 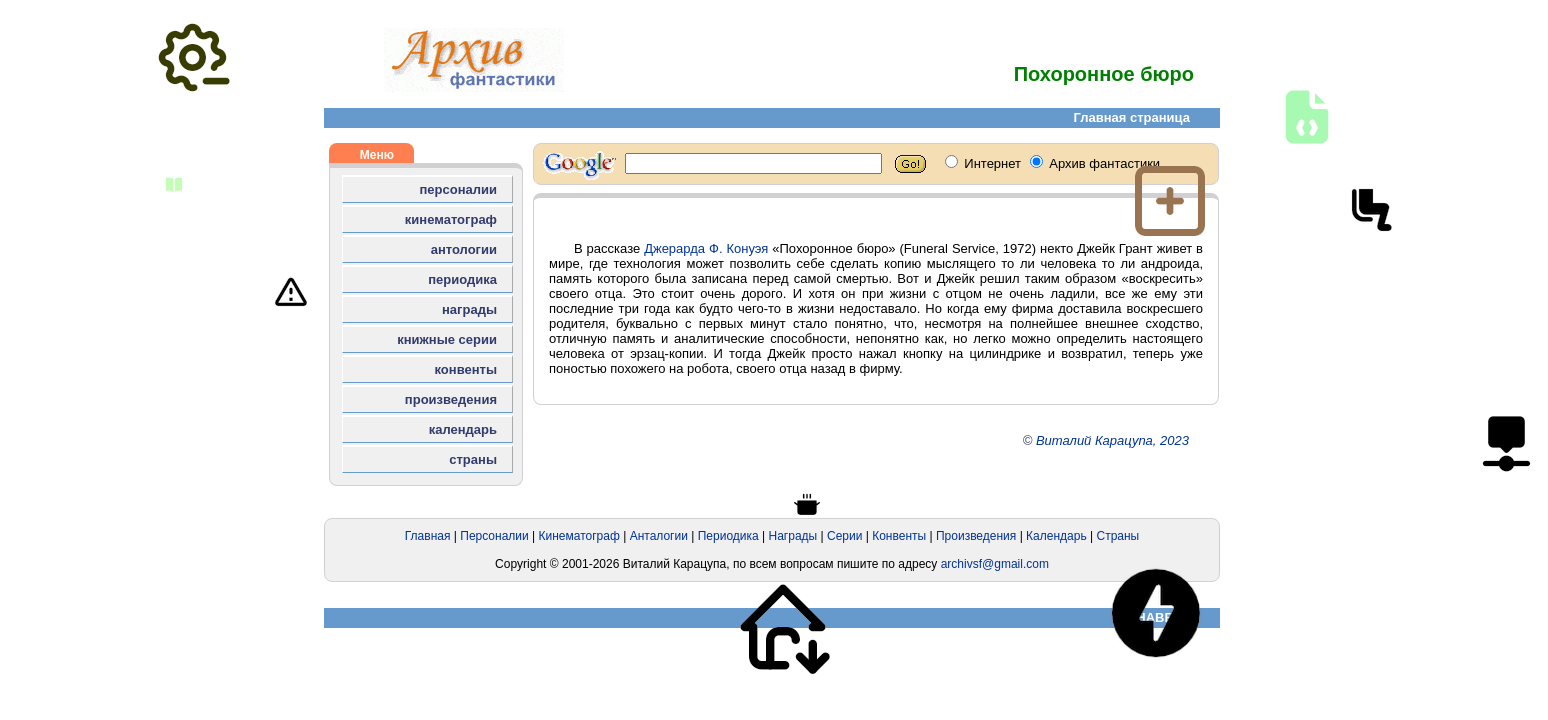 What do you see at coordinates (1373, 210) in the screenshot?
I see `indicates reduced legroom seating option` at bounding box center [1373, 210].